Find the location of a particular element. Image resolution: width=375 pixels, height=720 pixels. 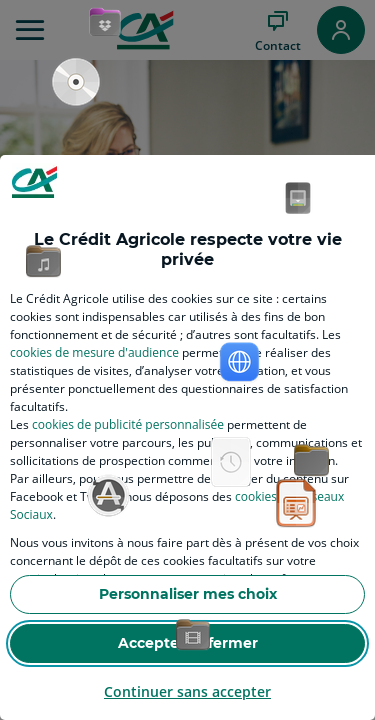

open a presentation file is located at coordinates (296, 503).